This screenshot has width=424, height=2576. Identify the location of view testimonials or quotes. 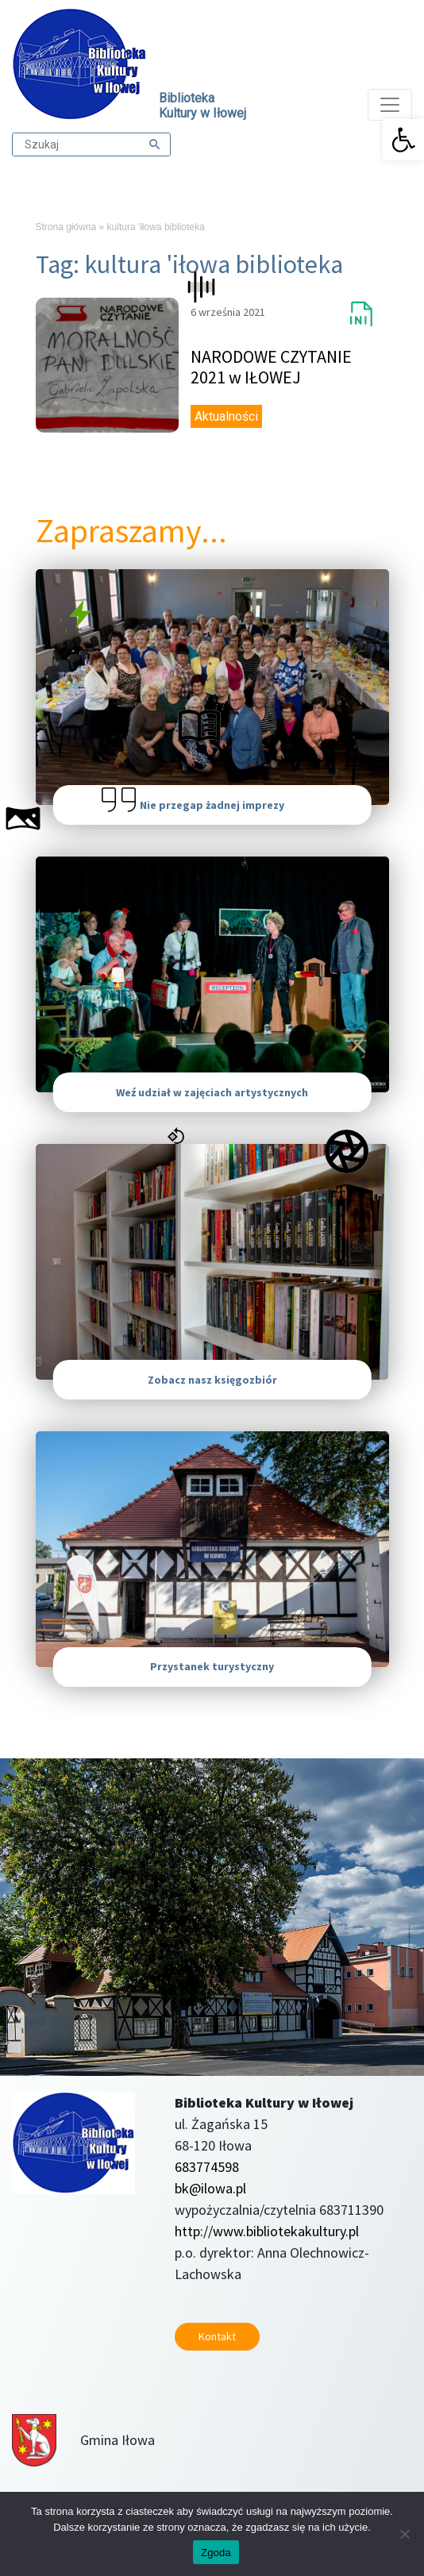
(118, 799).